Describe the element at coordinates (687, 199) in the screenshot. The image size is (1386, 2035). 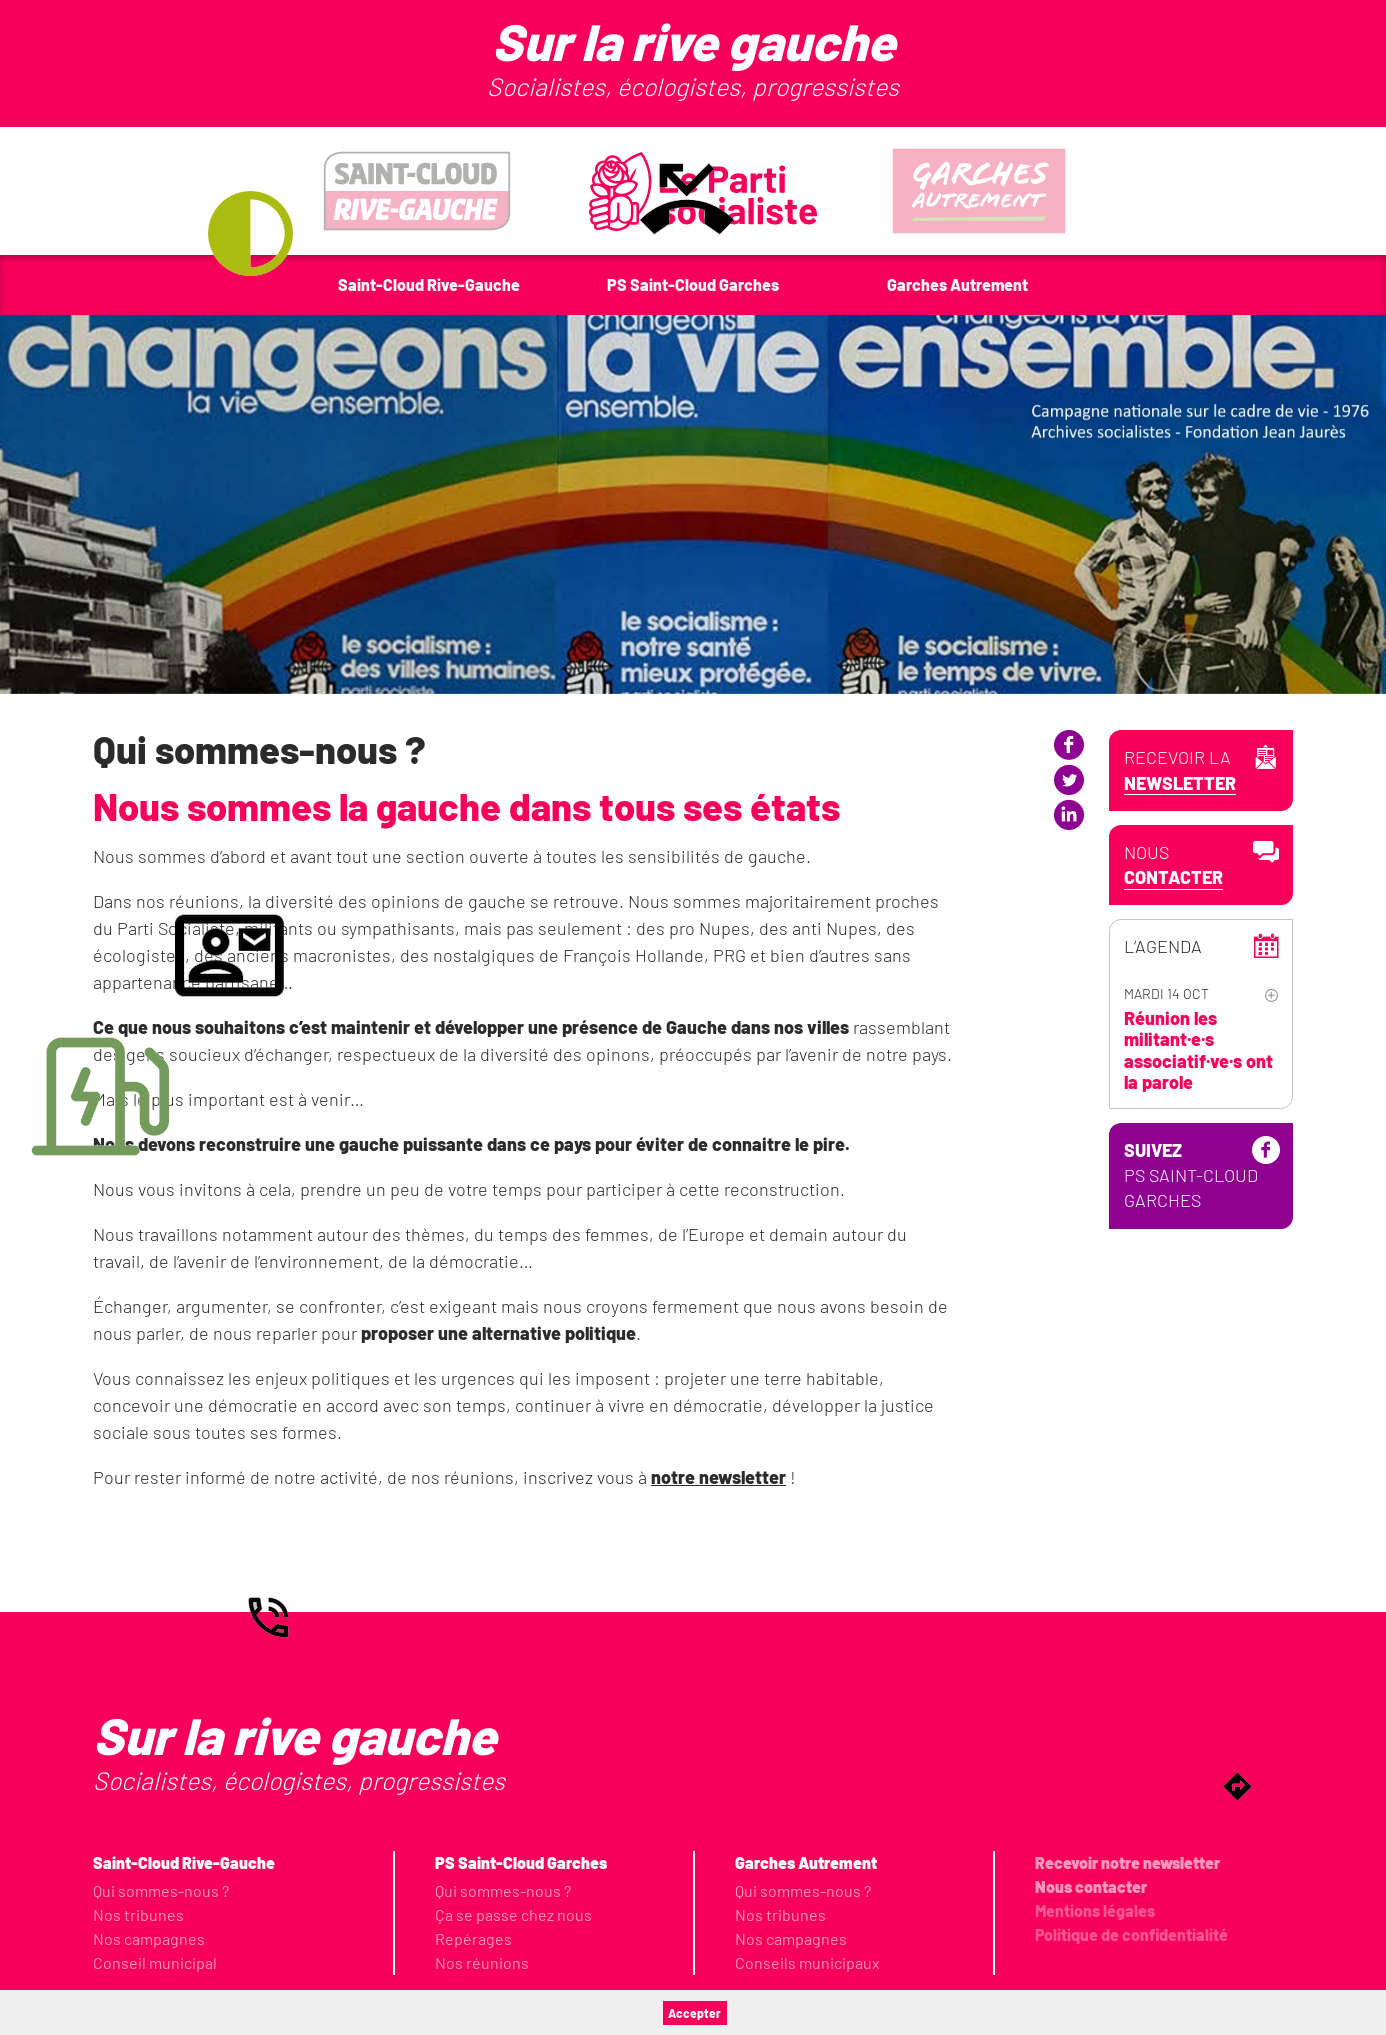
I see `indicates a missed phone call` at that location.